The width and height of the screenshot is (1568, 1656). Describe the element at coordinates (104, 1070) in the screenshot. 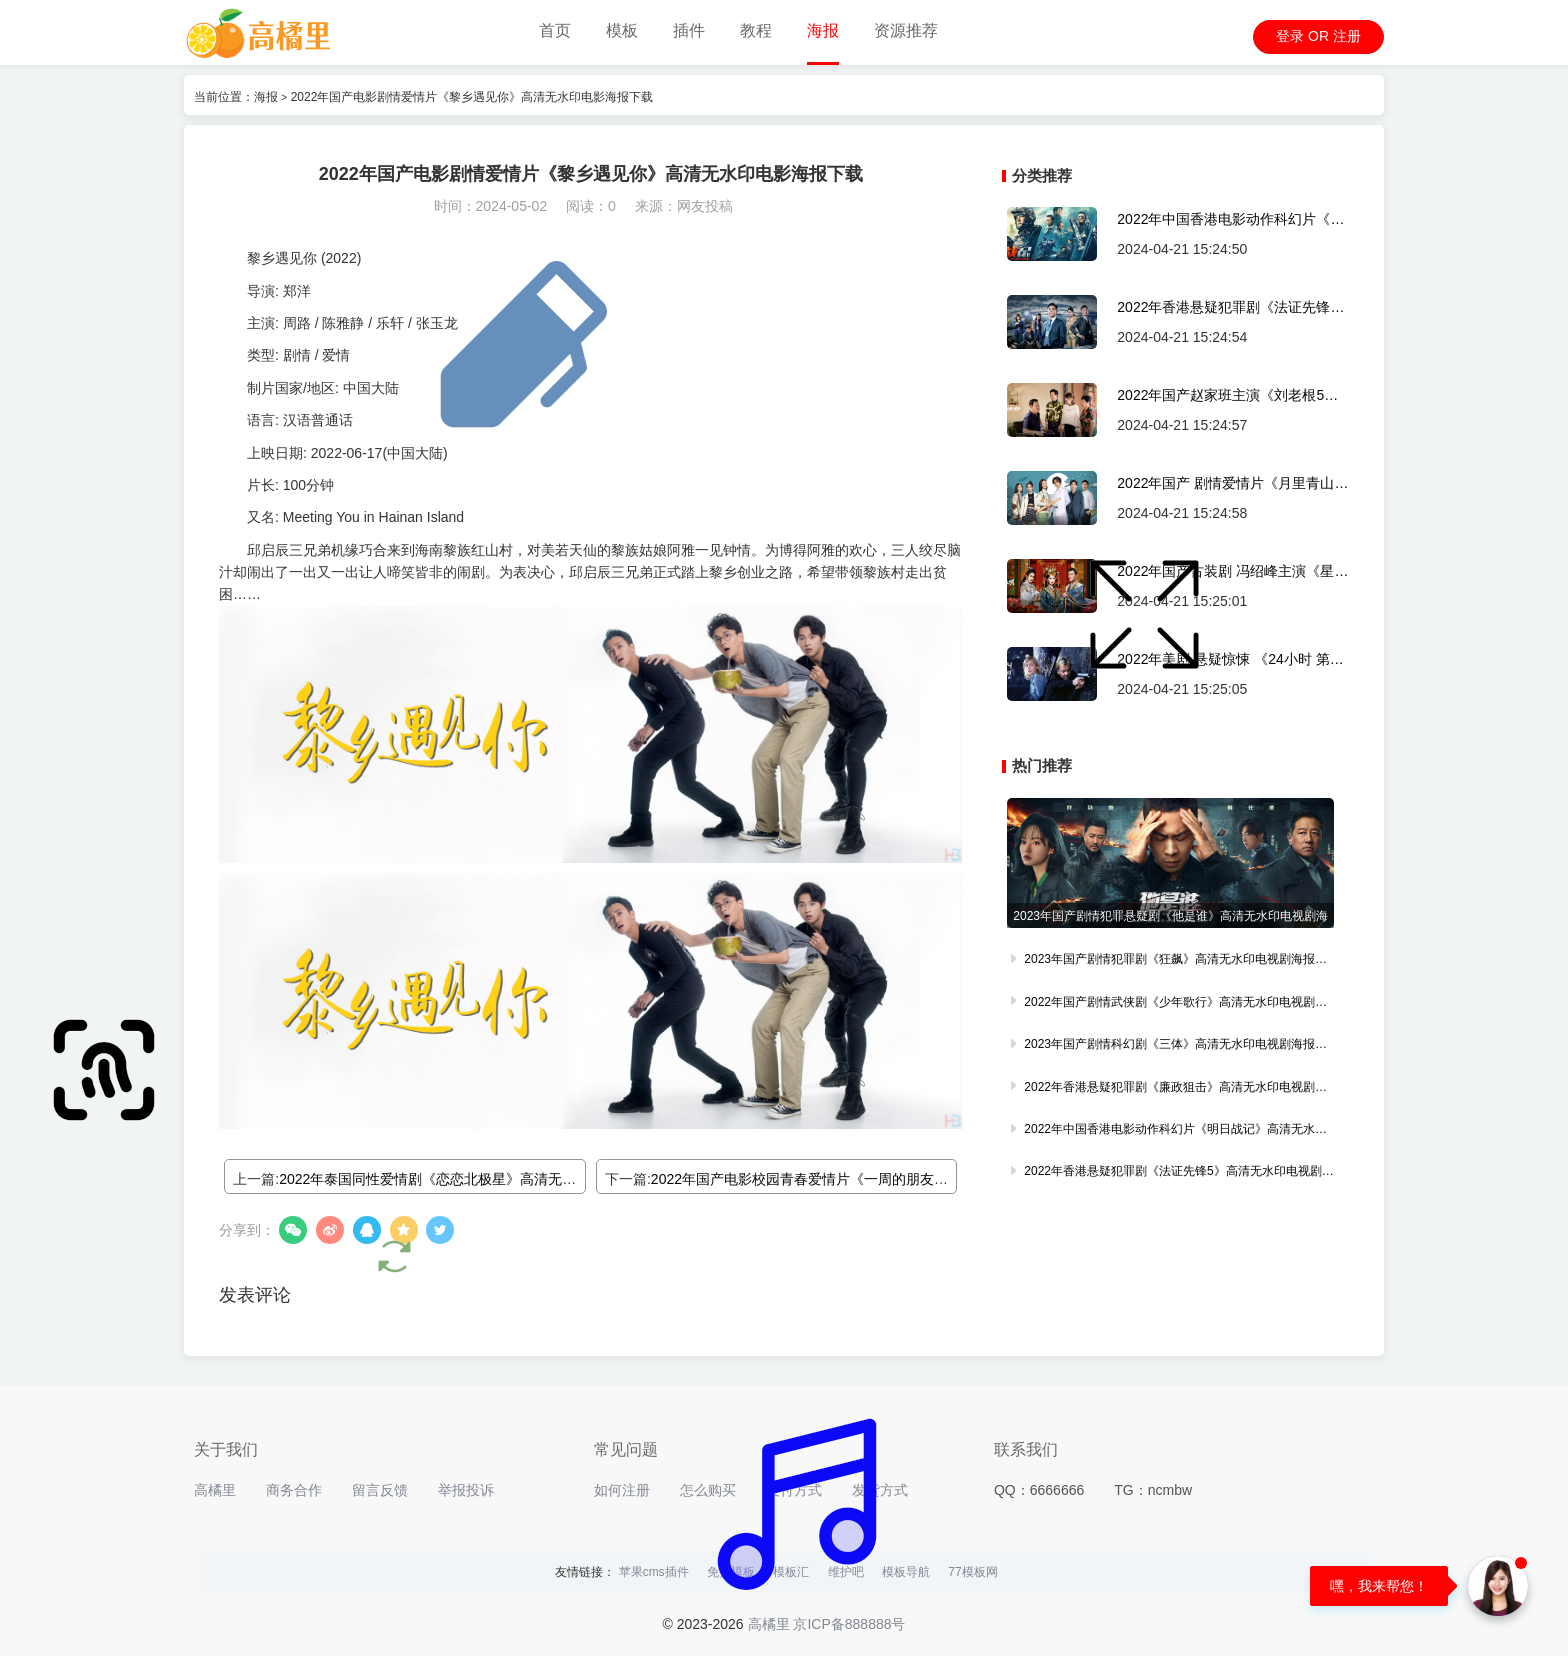

I see `authenticate with fingerprint` at that location.